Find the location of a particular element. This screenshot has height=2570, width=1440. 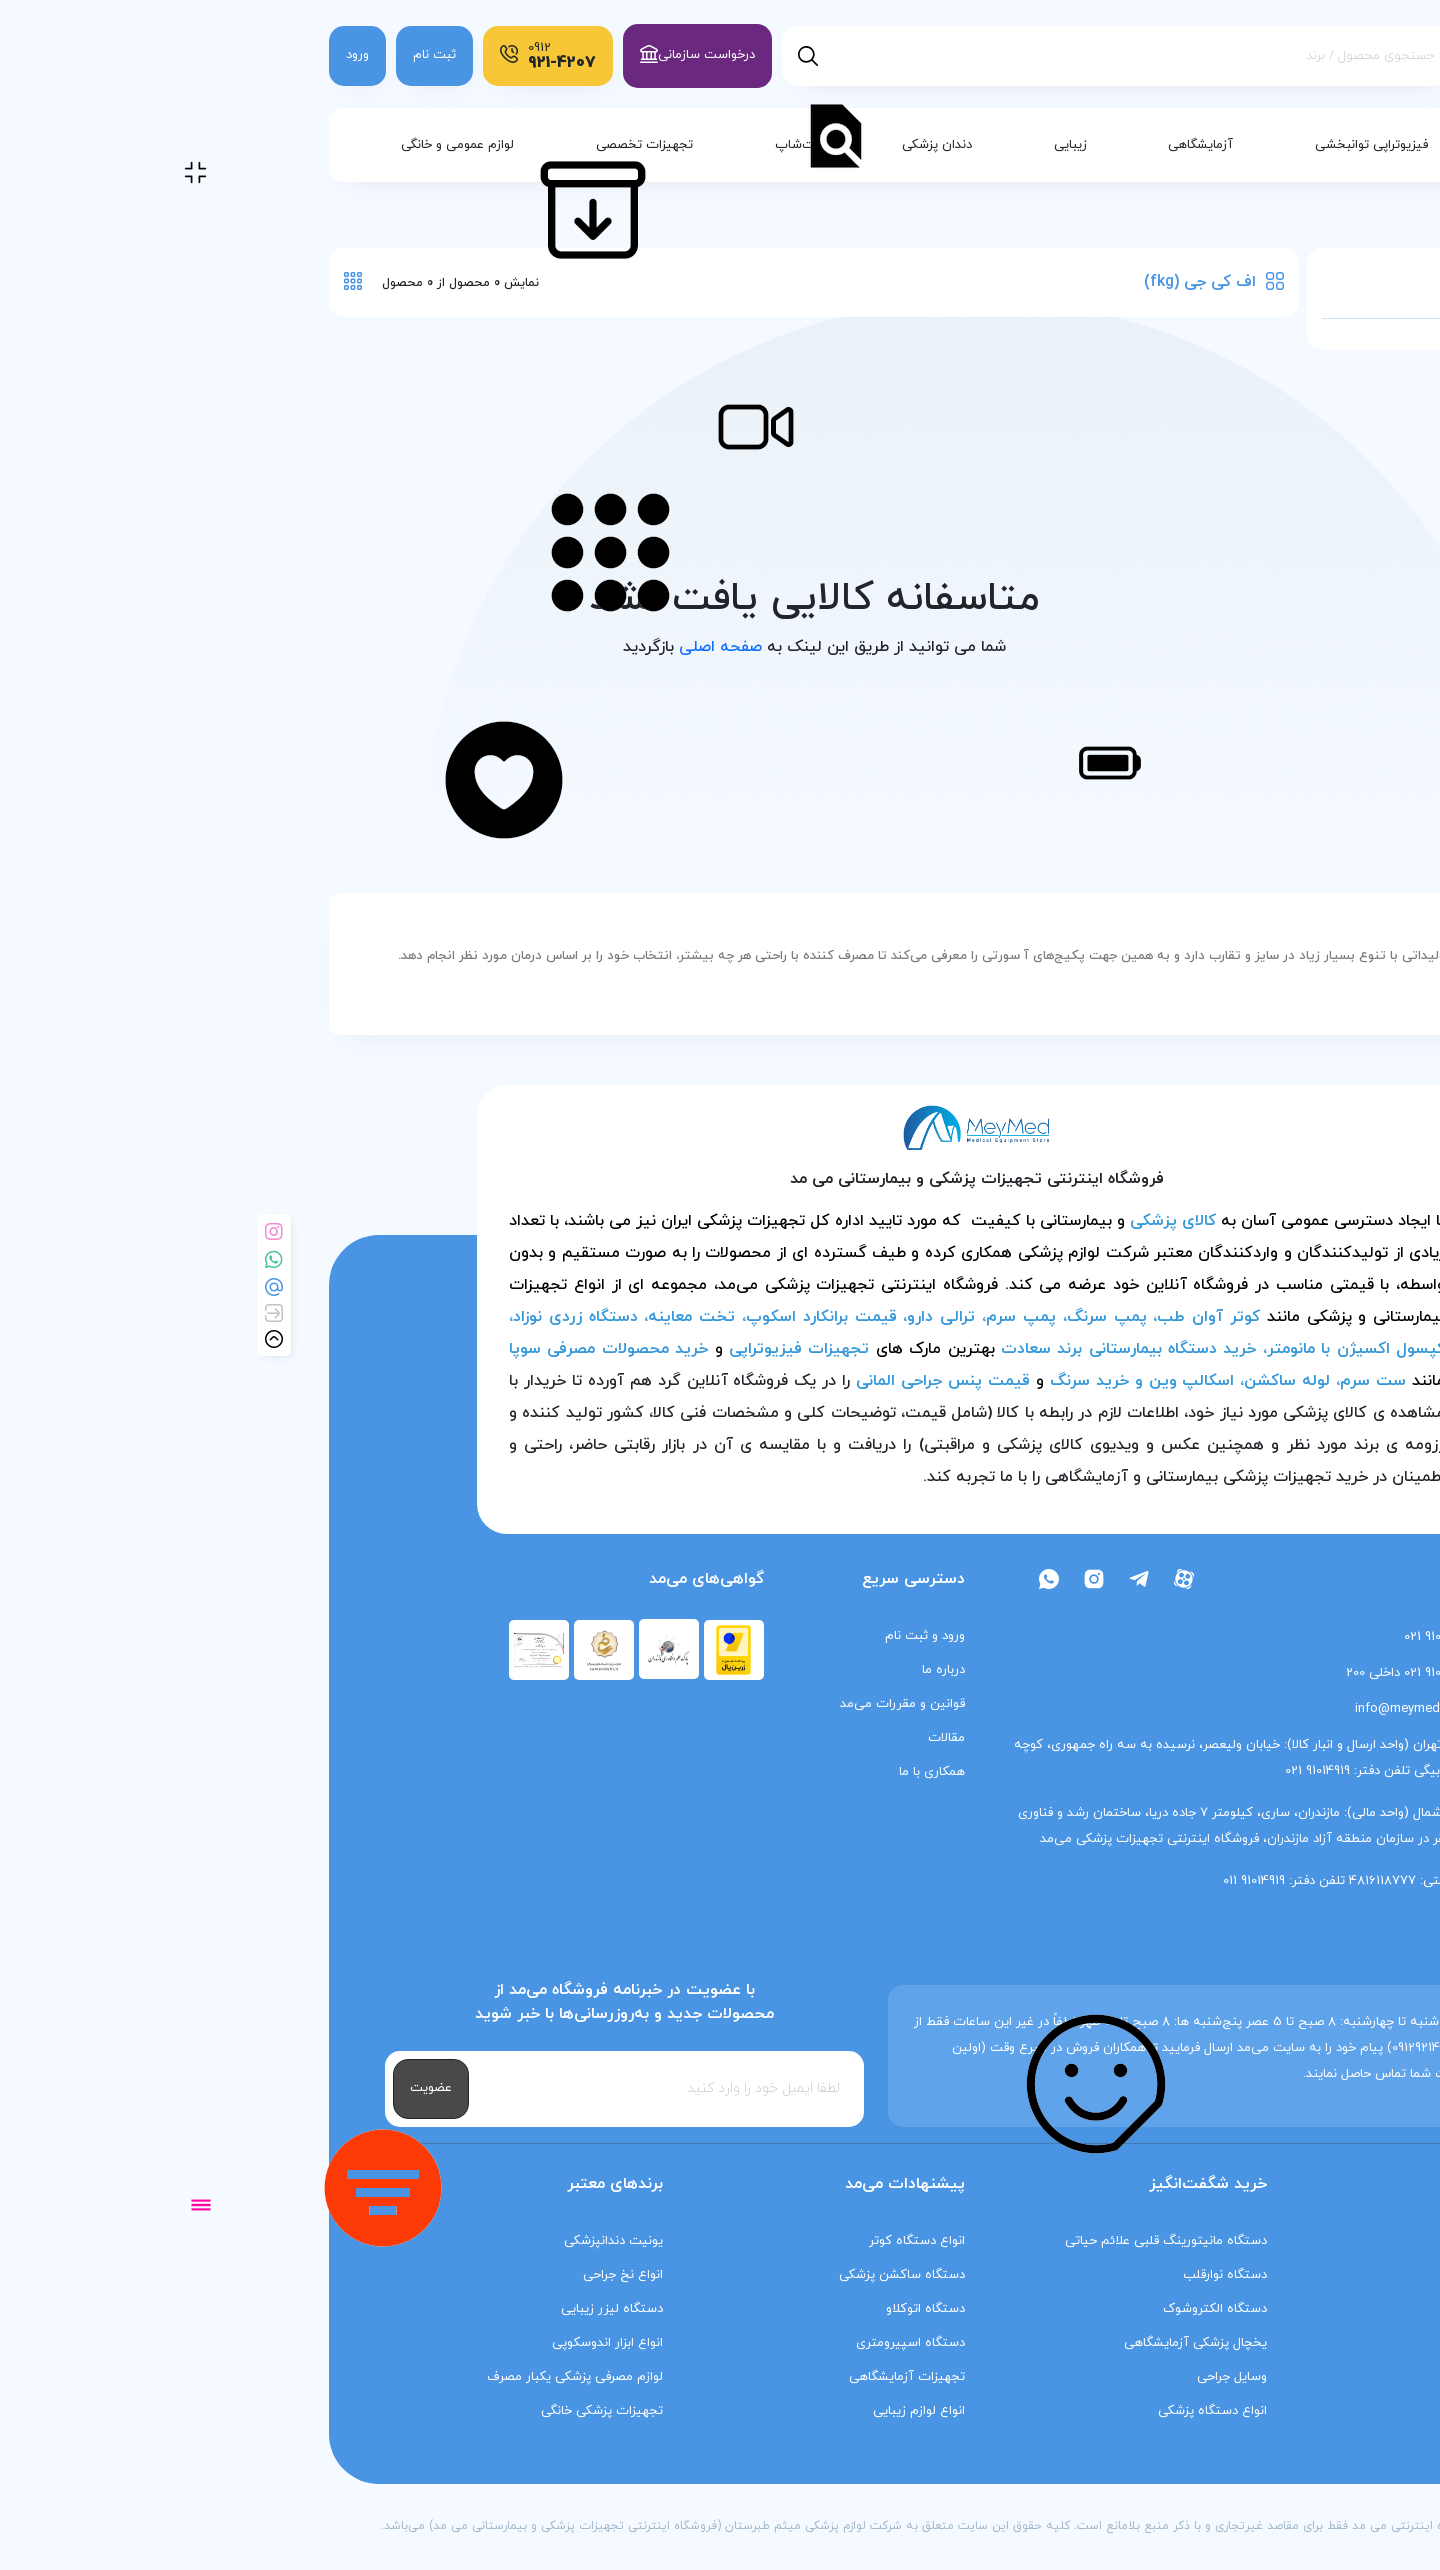

search within the current document is located at coordinates (836, 136).